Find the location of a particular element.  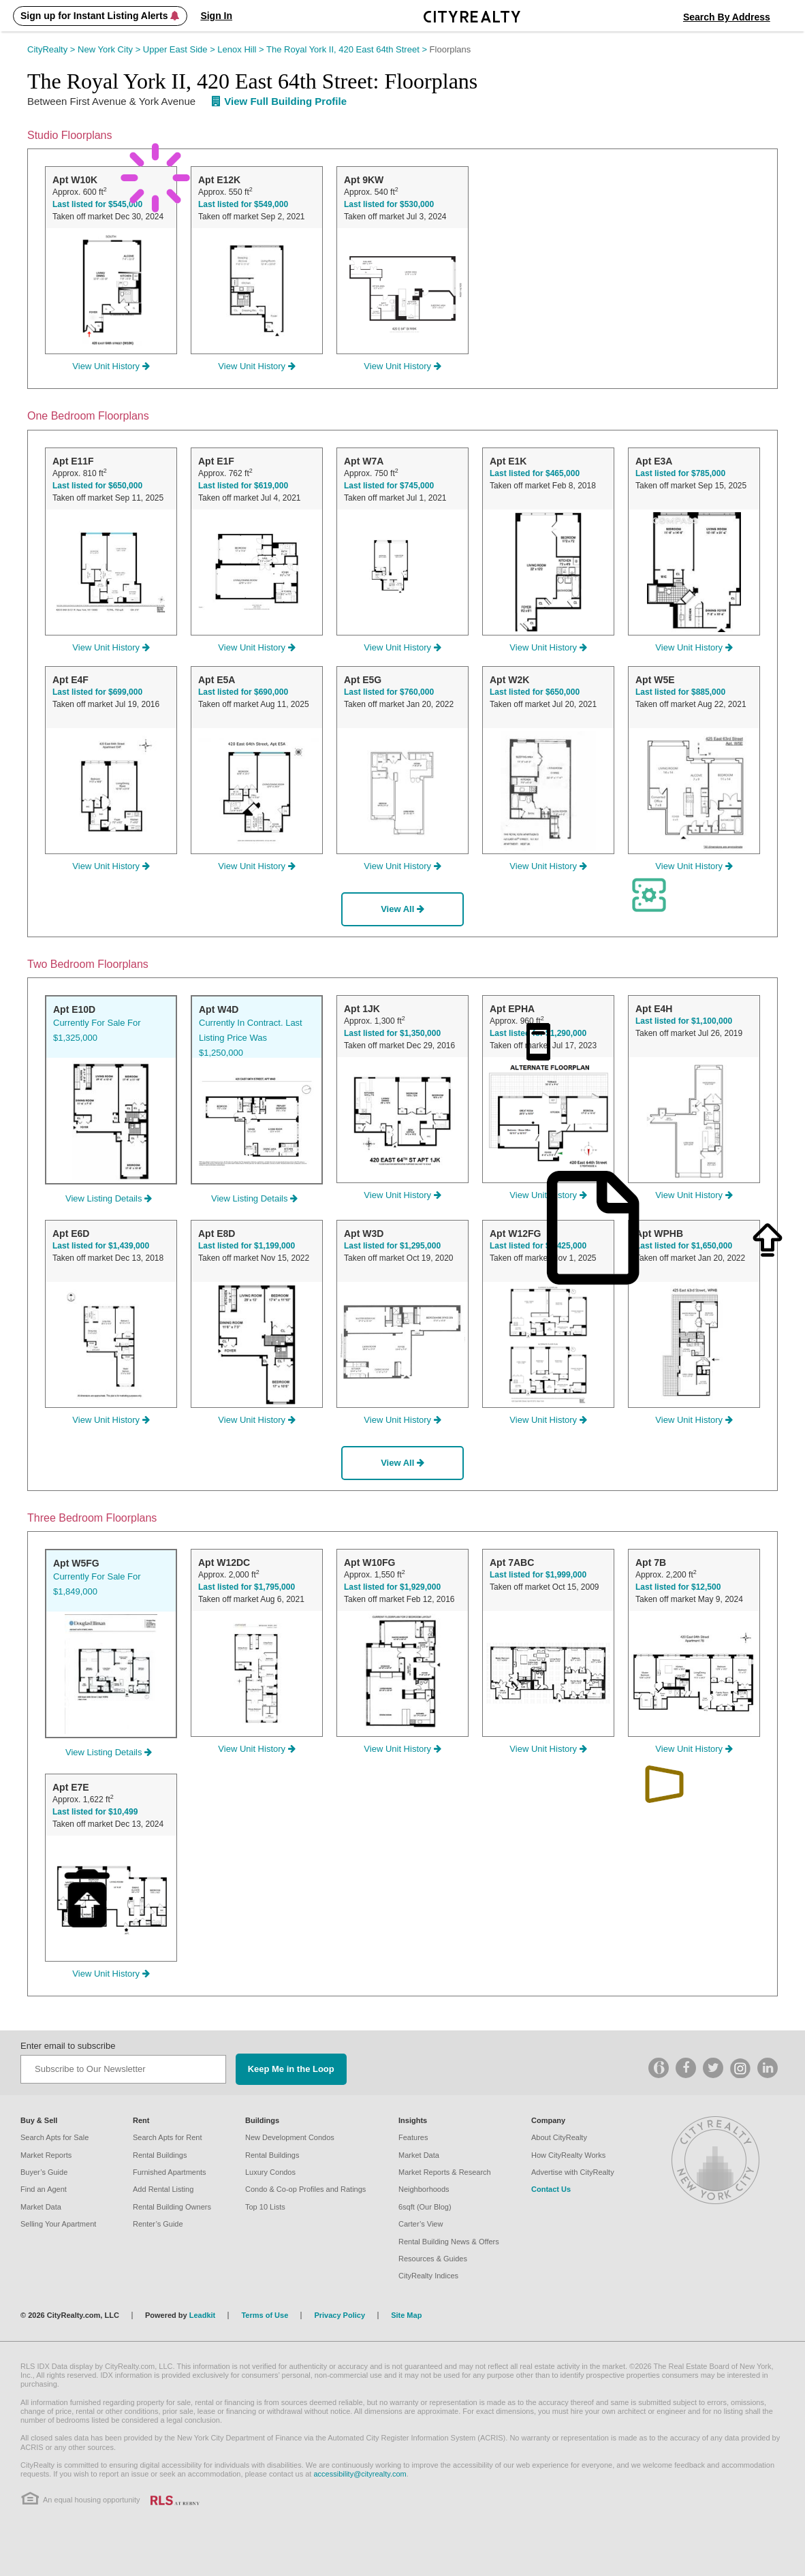

indicates content is loading is located at coordinates (155, 178).